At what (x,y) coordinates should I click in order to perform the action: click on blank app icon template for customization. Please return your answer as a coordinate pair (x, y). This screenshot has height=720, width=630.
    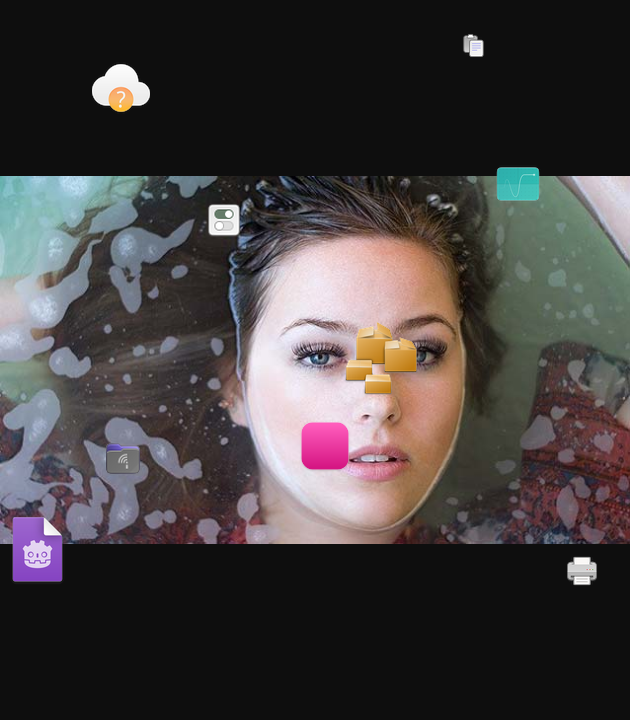
    Looking at the image, I should click on (325, 446).